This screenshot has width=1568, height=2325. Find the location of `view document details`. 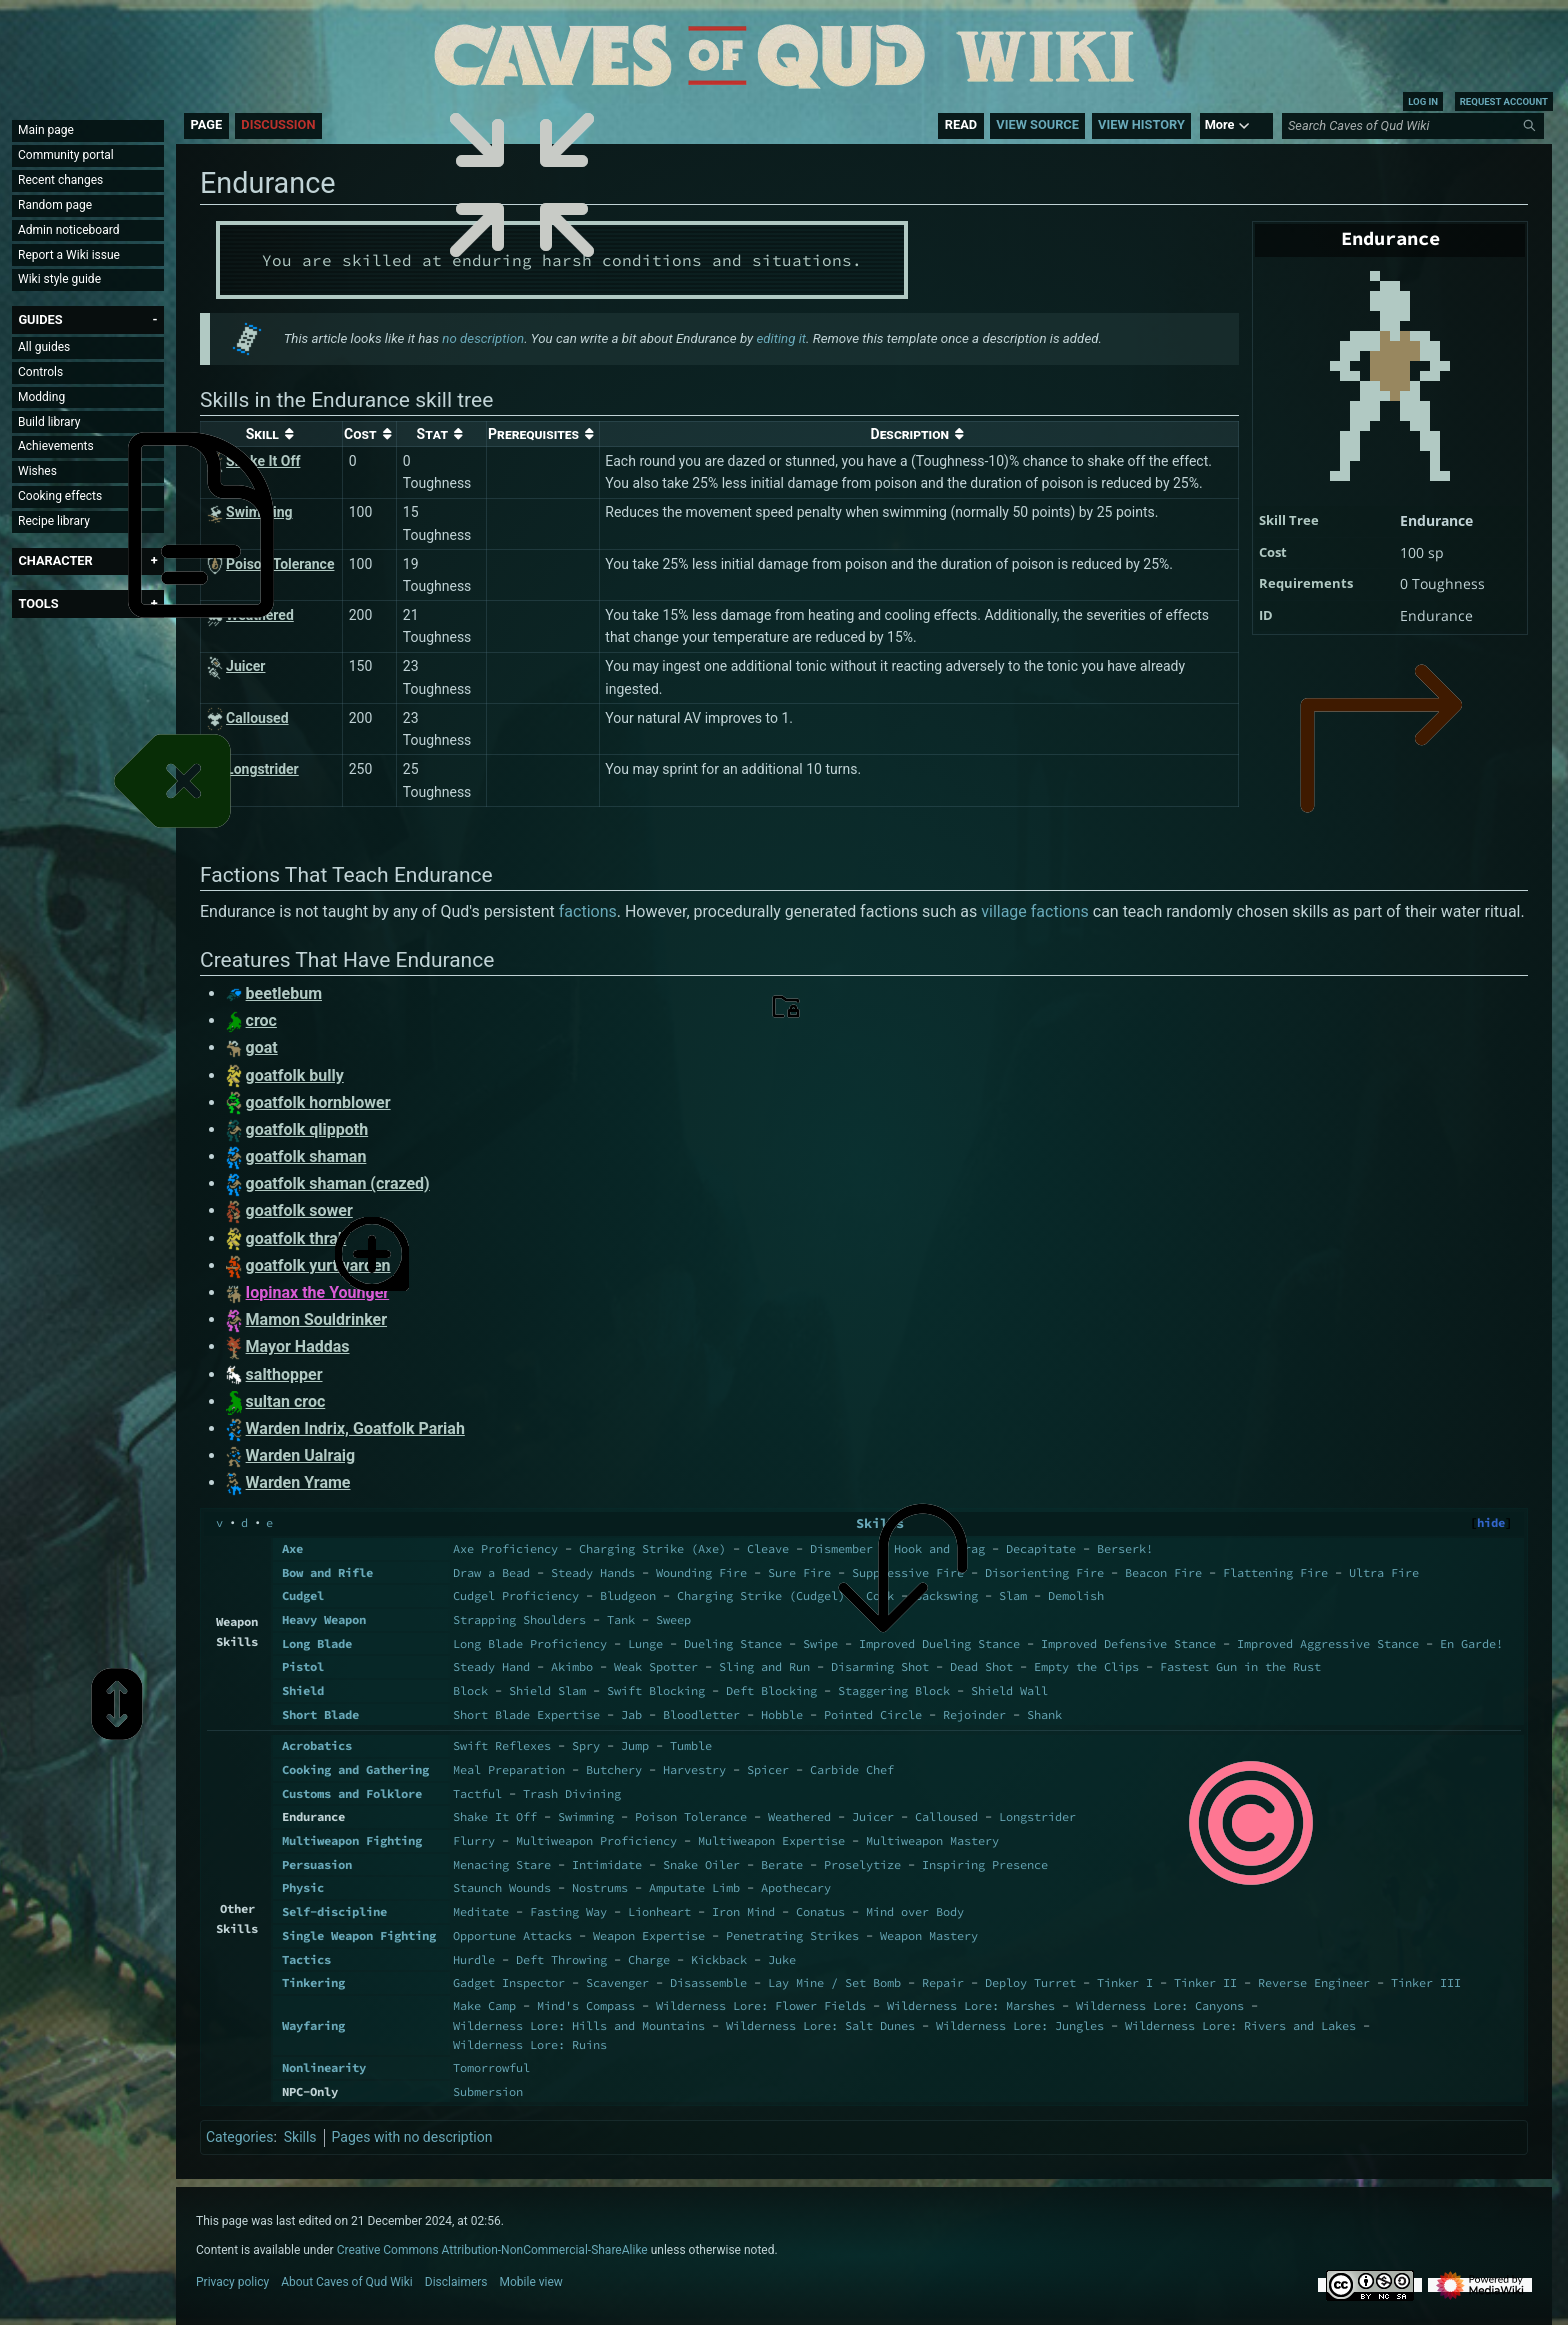

view document details is located at coordinates (201, 525).